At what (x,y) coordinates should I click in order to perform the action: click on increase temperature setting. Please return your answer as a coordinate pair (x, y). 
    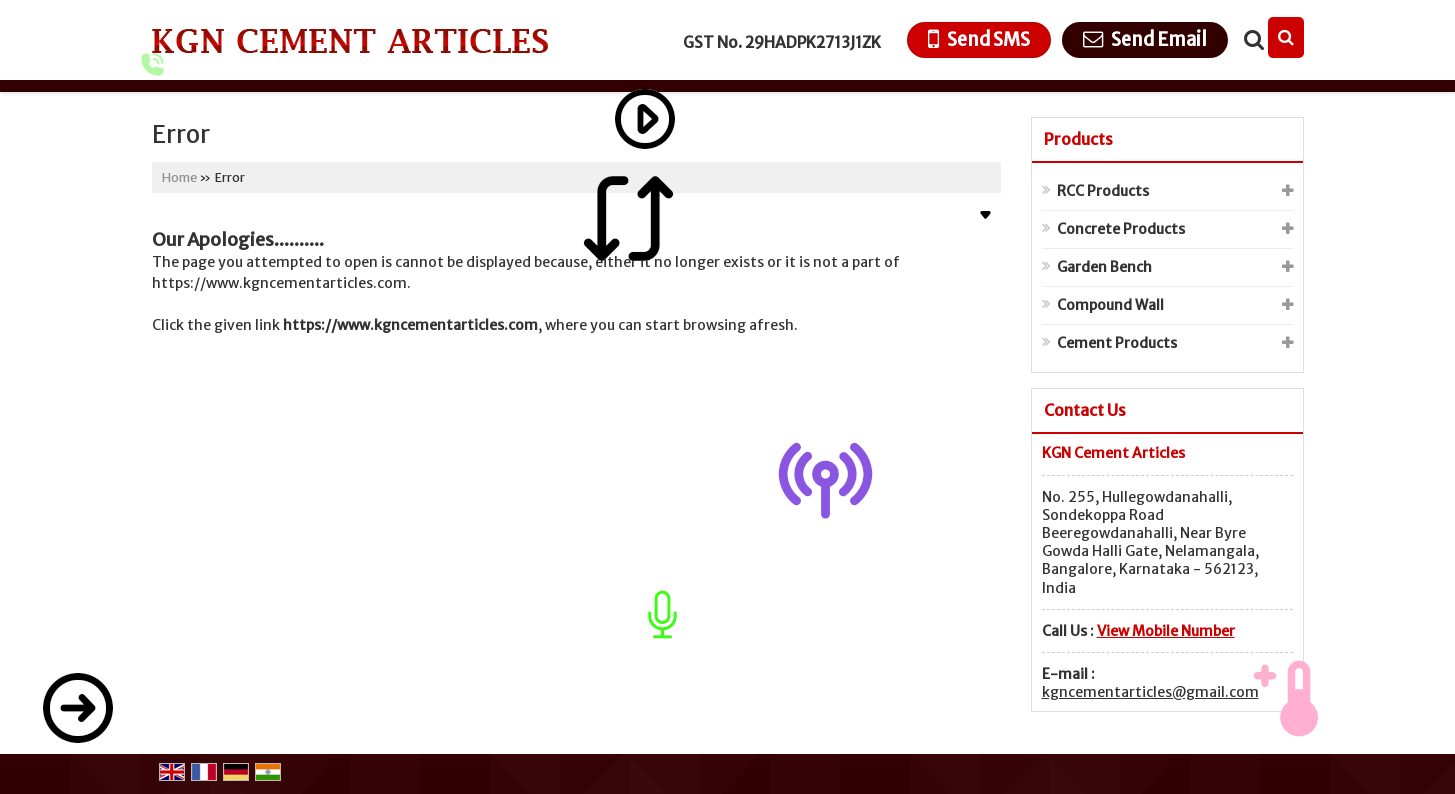
    Looking at the image, I should click on (1291, 698).